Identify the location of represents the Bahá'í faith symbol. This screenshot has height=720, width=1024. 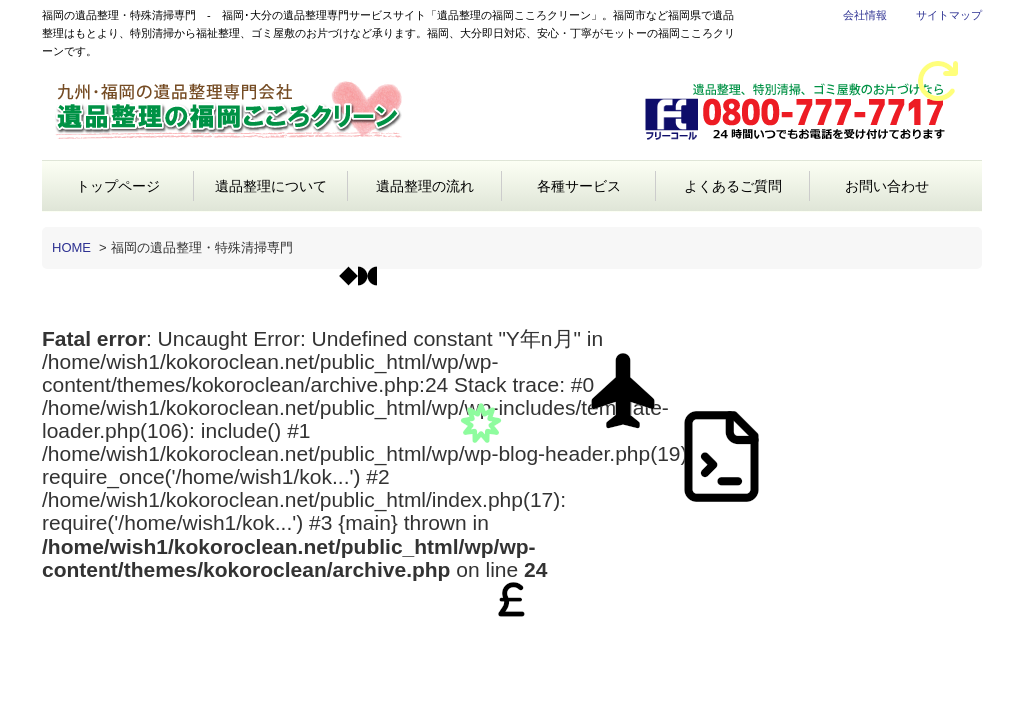
(481, 423).